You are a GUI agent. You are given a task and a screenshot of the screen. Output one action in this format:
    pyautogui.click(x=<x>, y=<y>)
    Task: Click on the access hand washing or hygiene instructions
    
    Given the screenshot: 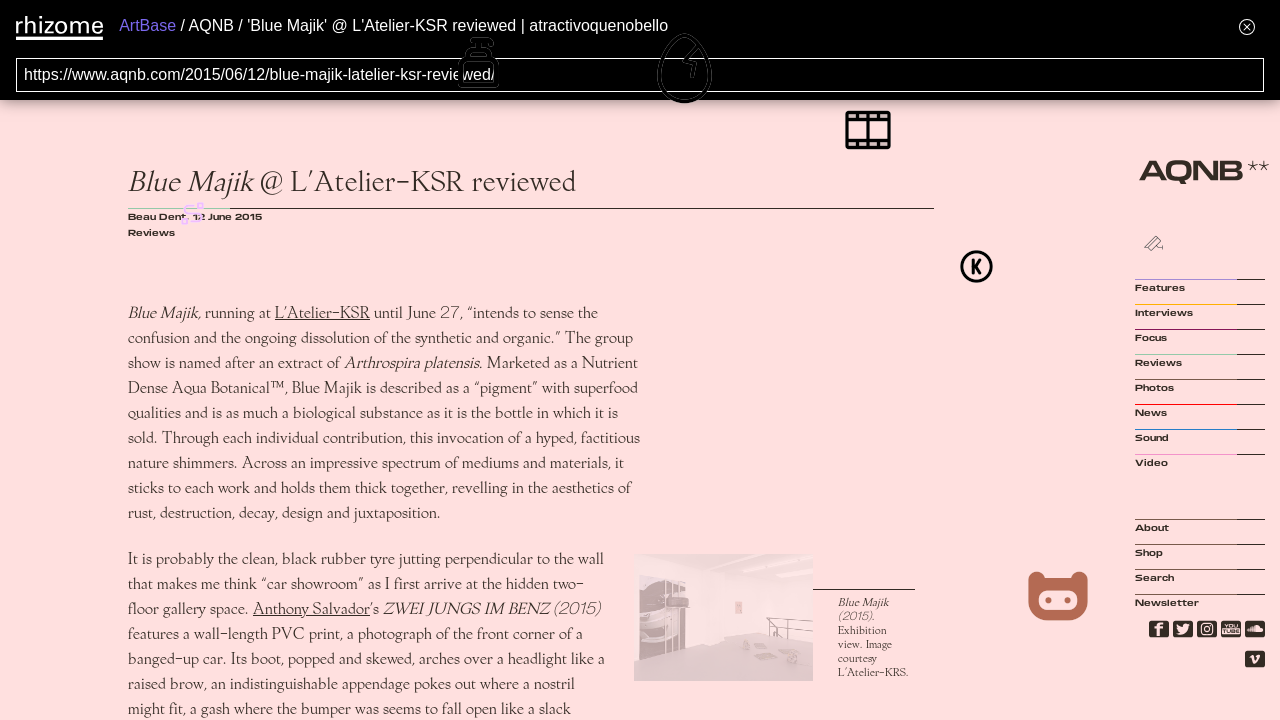 What is the action you would take?
    pyautogui.click(x=478, y=63)
    